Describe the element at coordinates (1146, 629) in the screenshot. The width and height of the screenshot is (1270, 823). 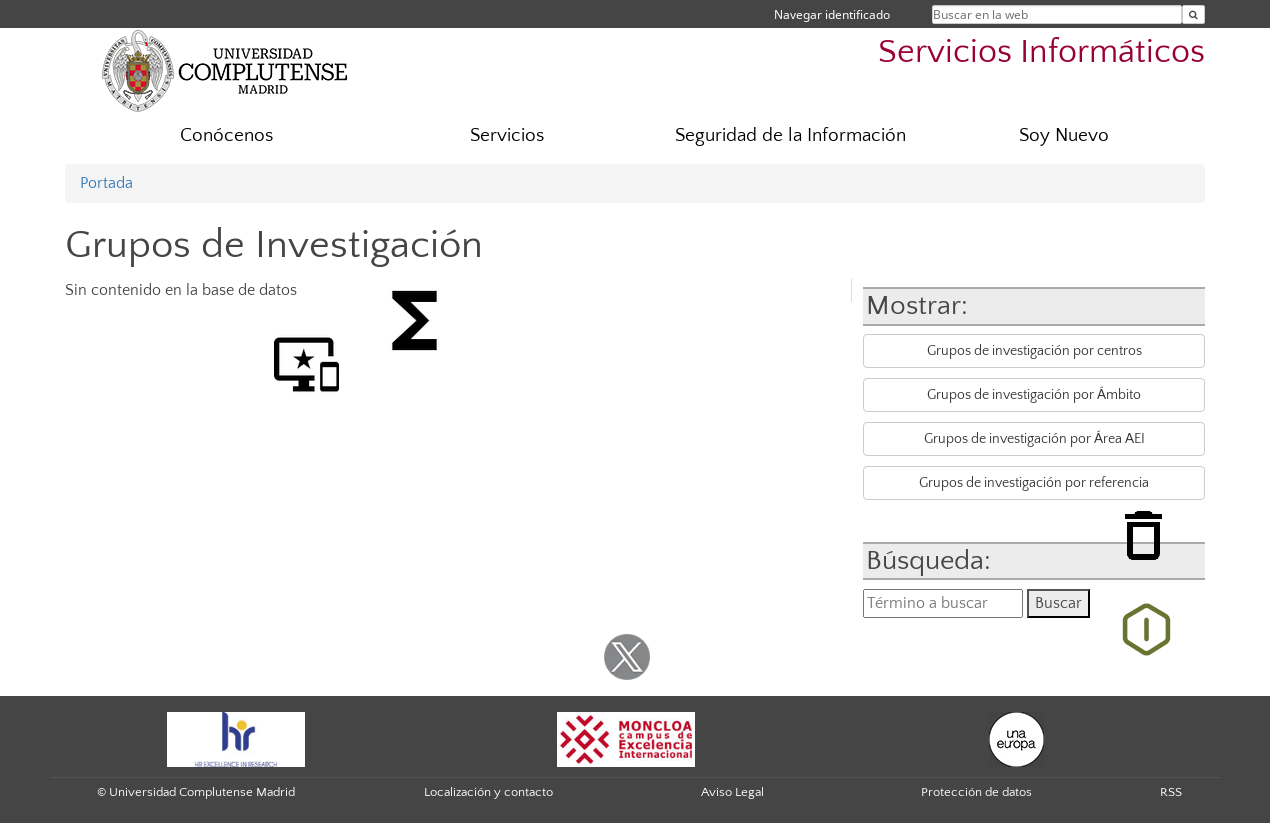
I see `access information or details` at that location.